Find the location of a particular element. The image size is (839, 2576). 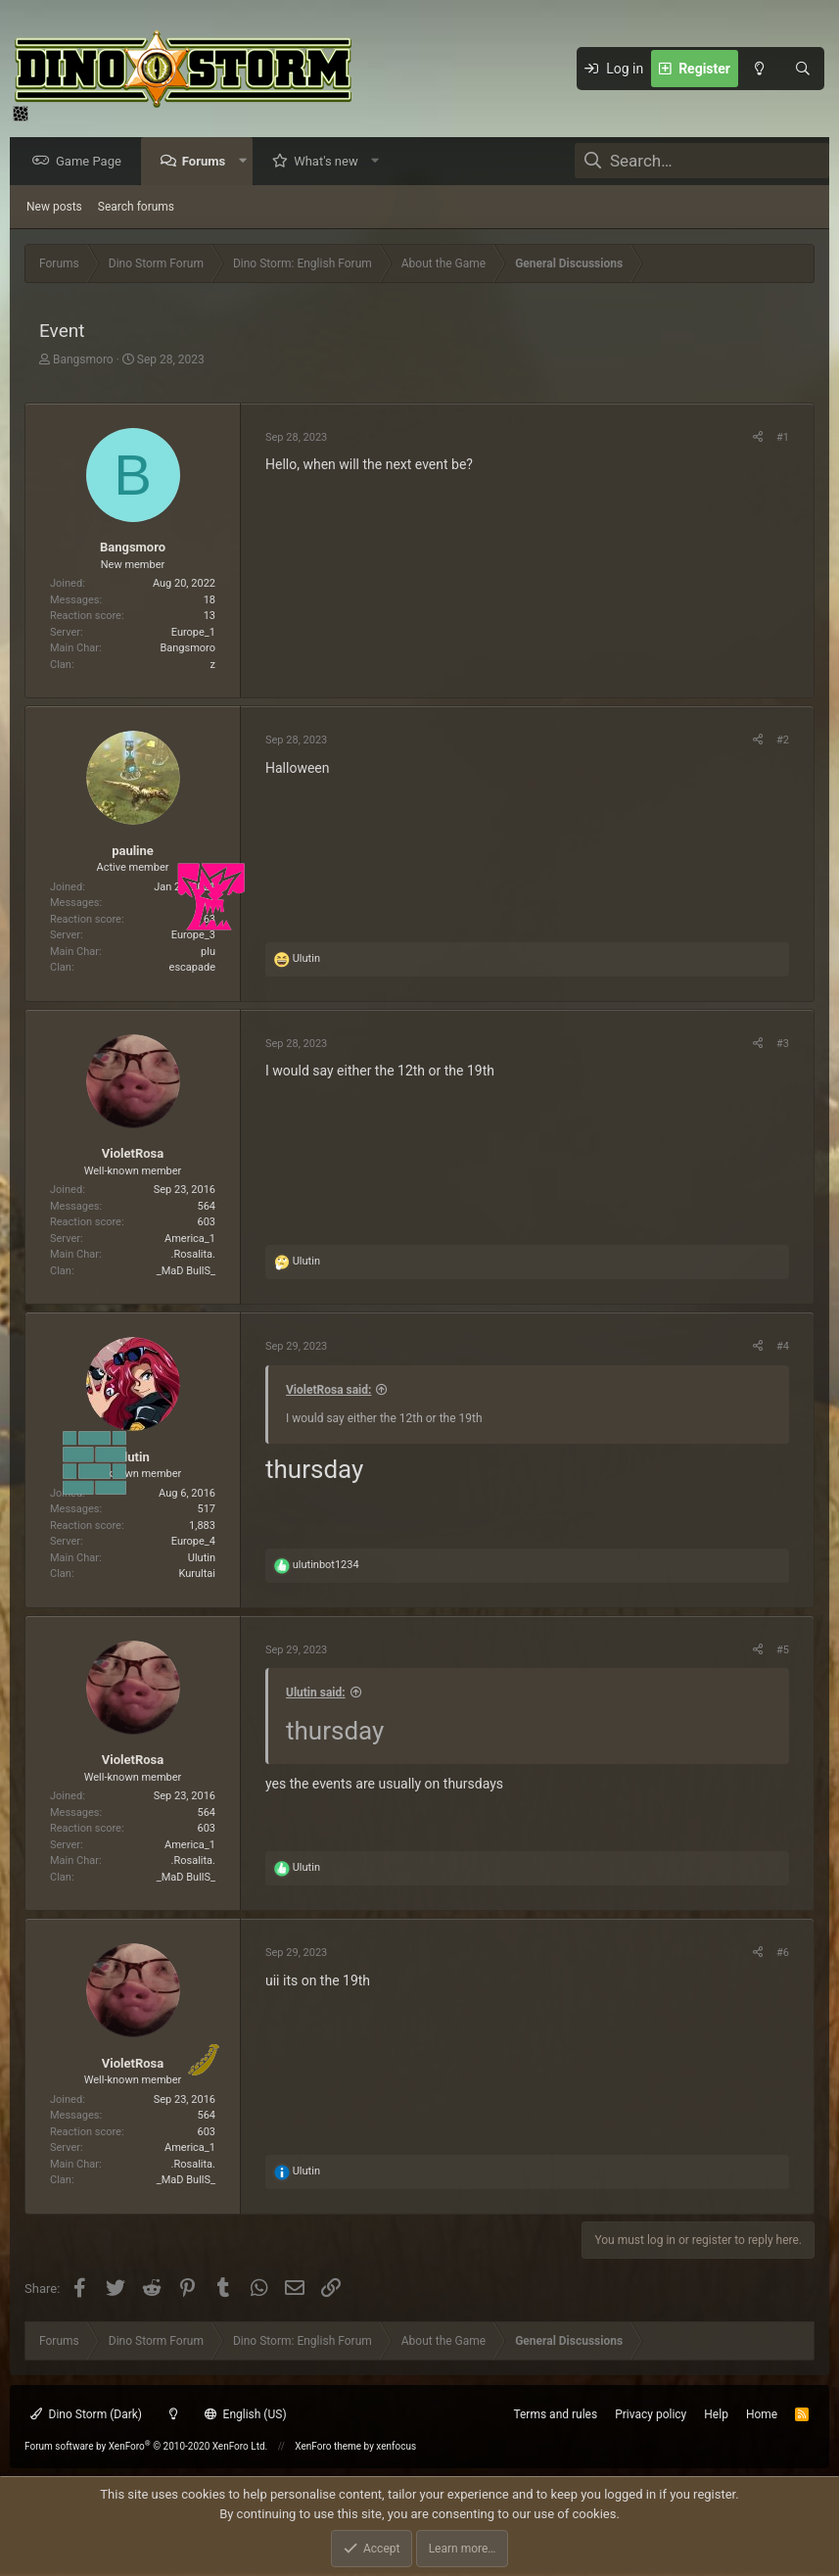

indicates a wall or barrier element in a game is located at coordinates (94, 1462).